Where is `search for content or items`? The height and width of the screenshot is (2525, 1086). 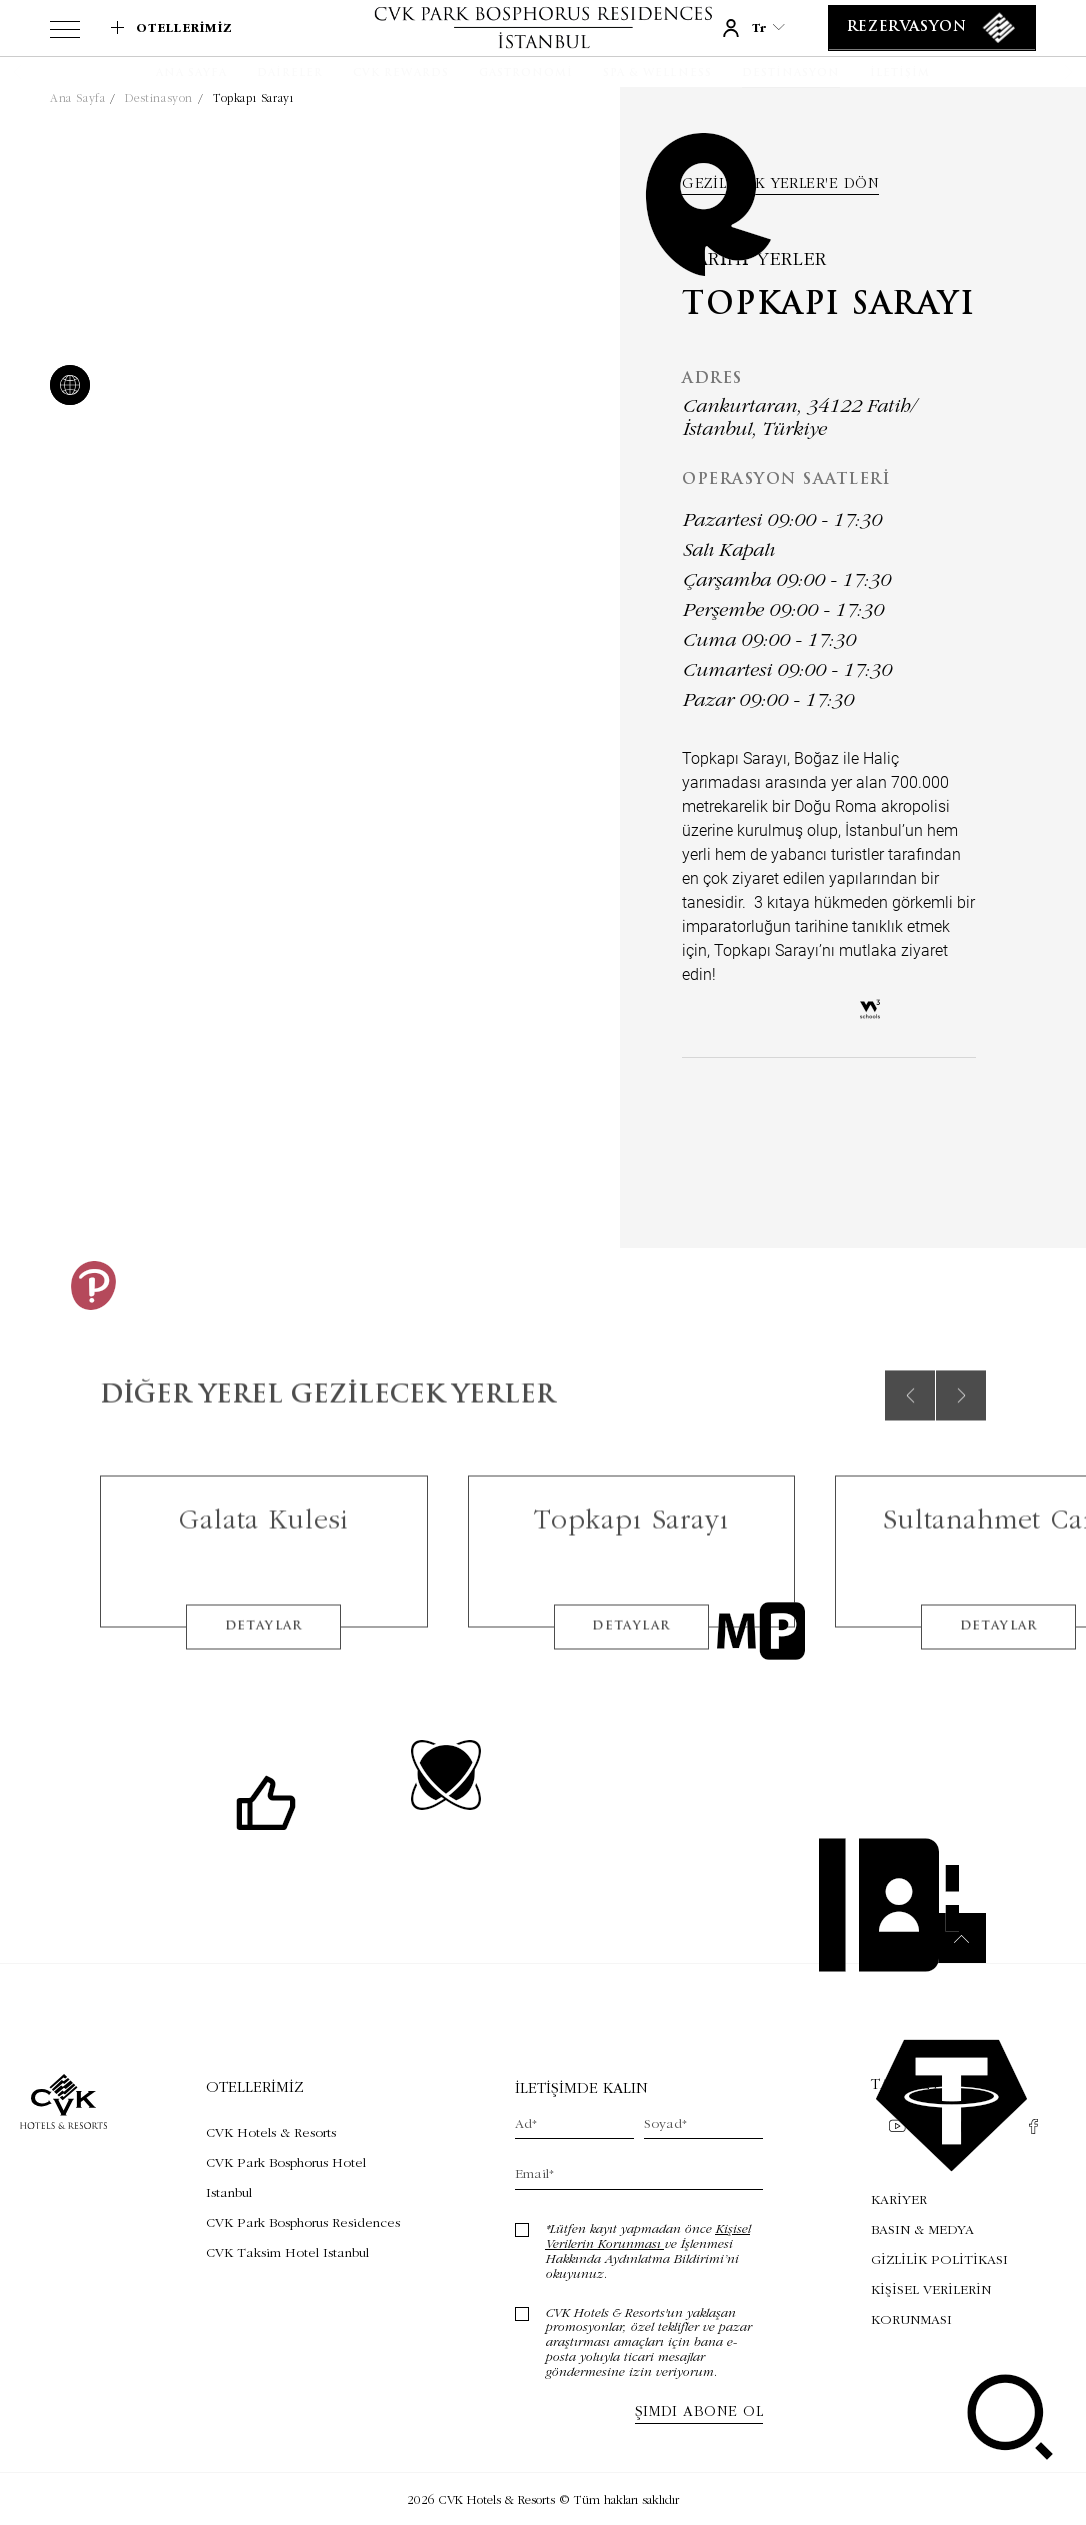
search for content or items is located at coordinates (1009, 2416).